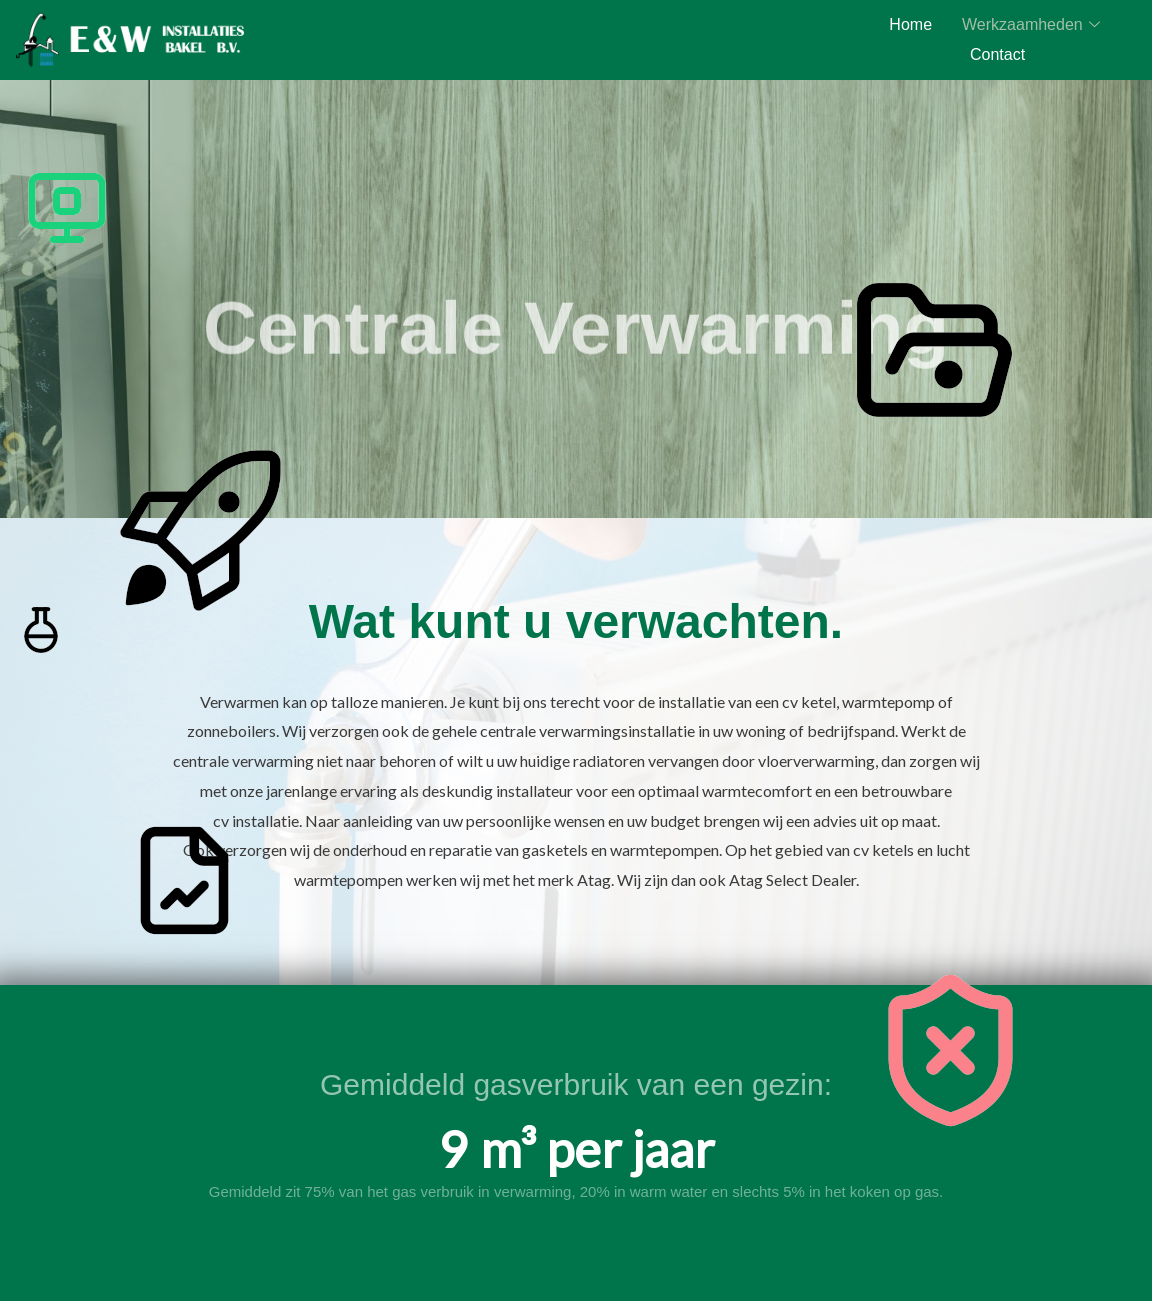 The image size is (1152, 1301). Describe the element at coordinates (184, 880) in the screenshot. I see `view report or analytics document` at that location.